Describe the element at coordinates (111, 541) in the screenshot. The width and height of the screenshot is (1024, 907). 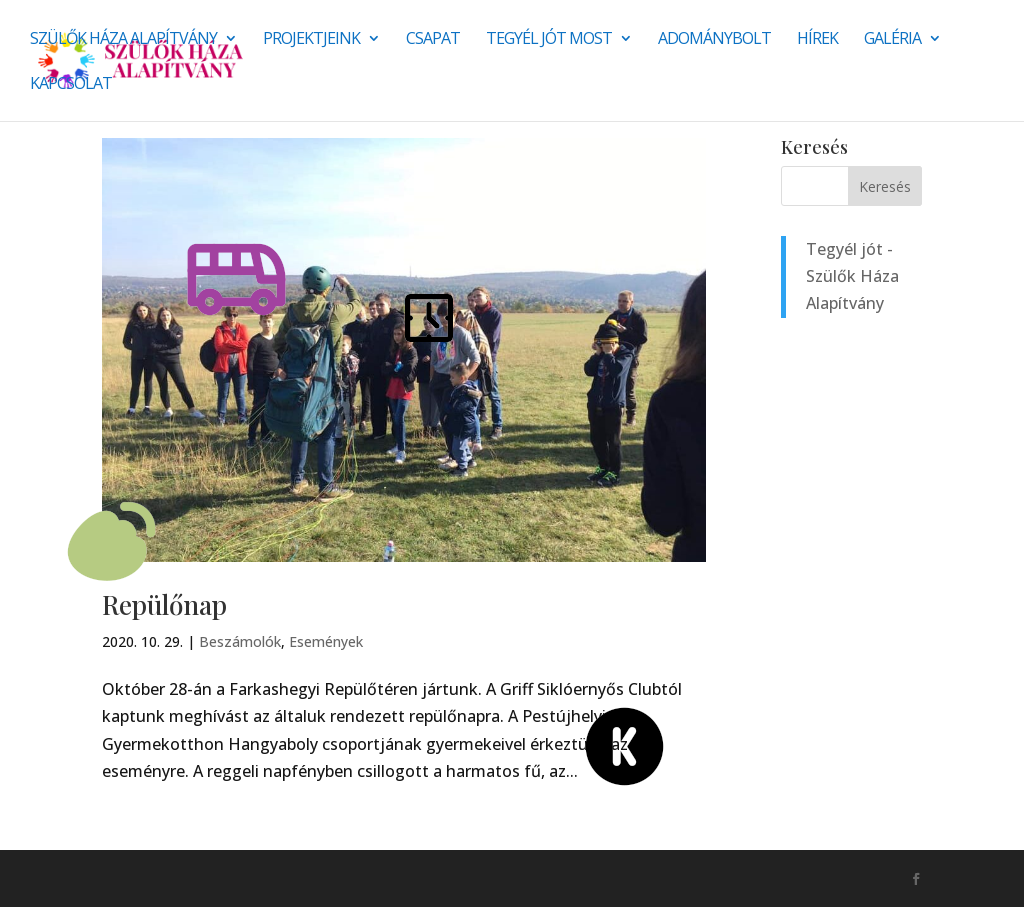
I see `open weibo app` at that location.